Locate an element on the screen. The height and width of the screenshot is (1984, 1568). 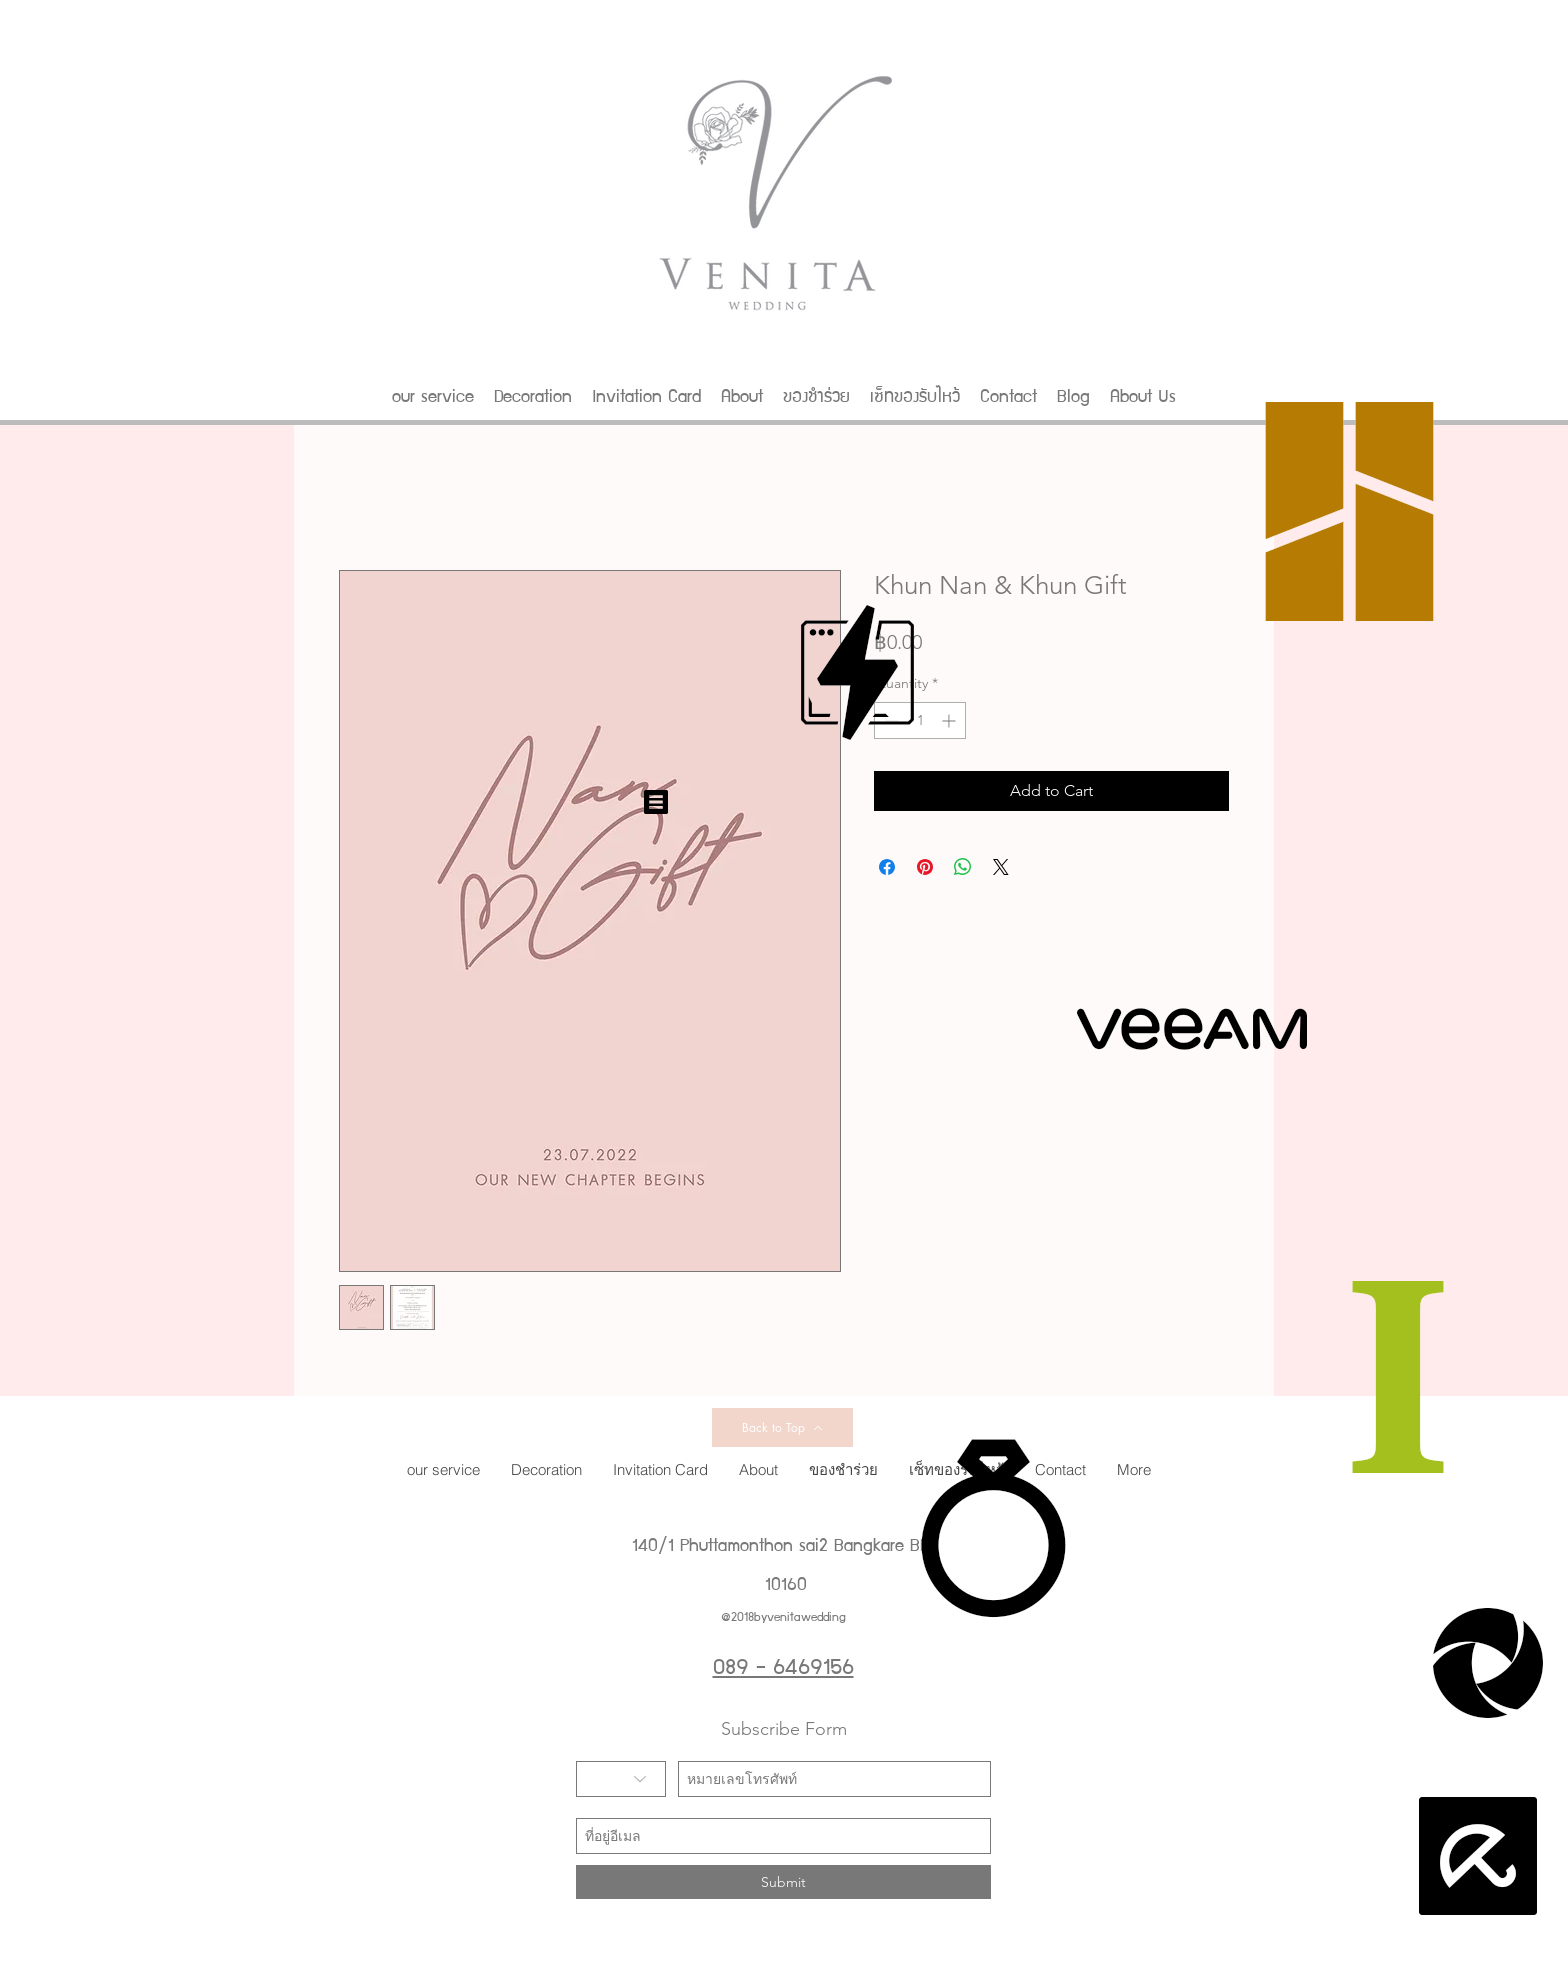
switch to horizontal layout view is located at coordinates (656, 802).